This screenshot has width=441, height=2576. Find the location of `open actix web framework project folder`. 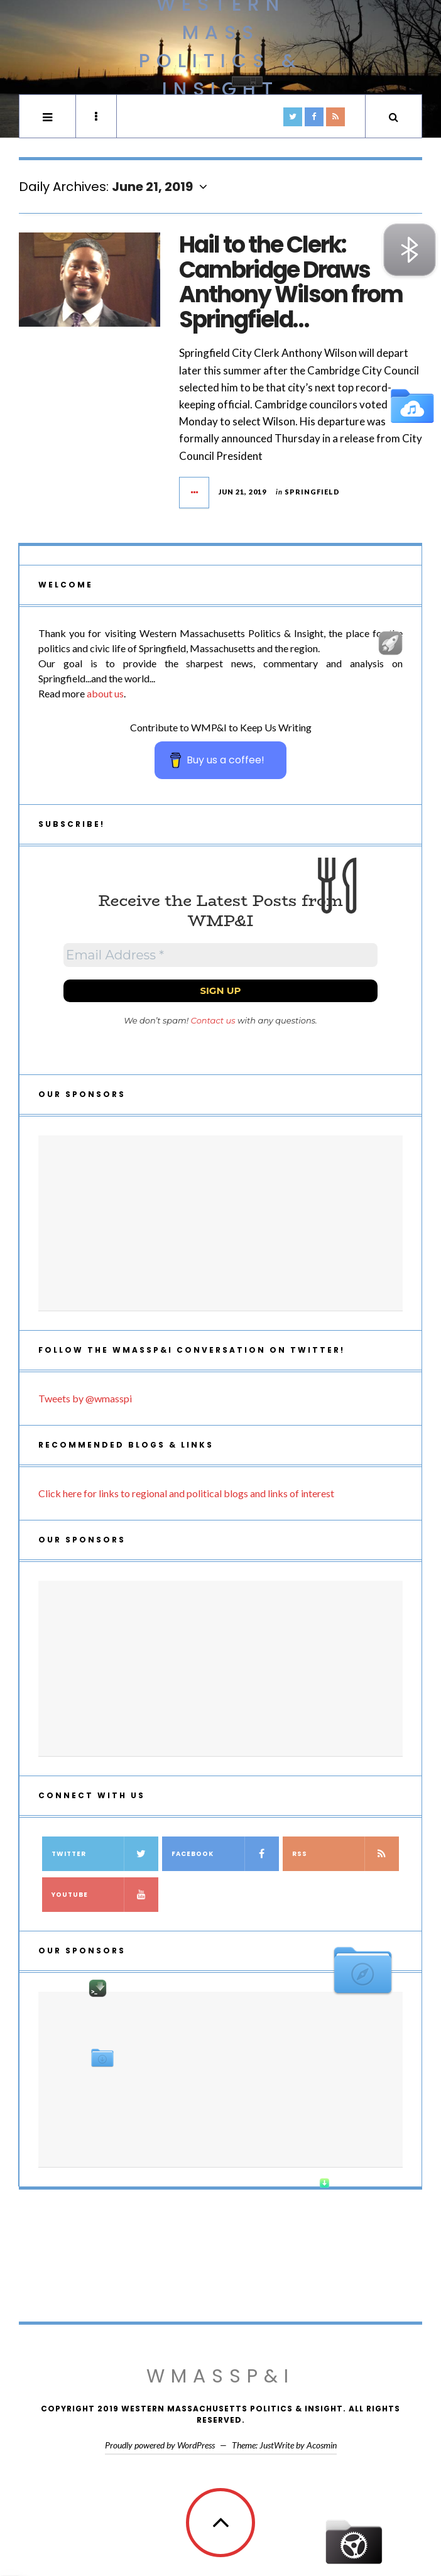

open actix web framework project folder is located at coordinates (354, 2543).